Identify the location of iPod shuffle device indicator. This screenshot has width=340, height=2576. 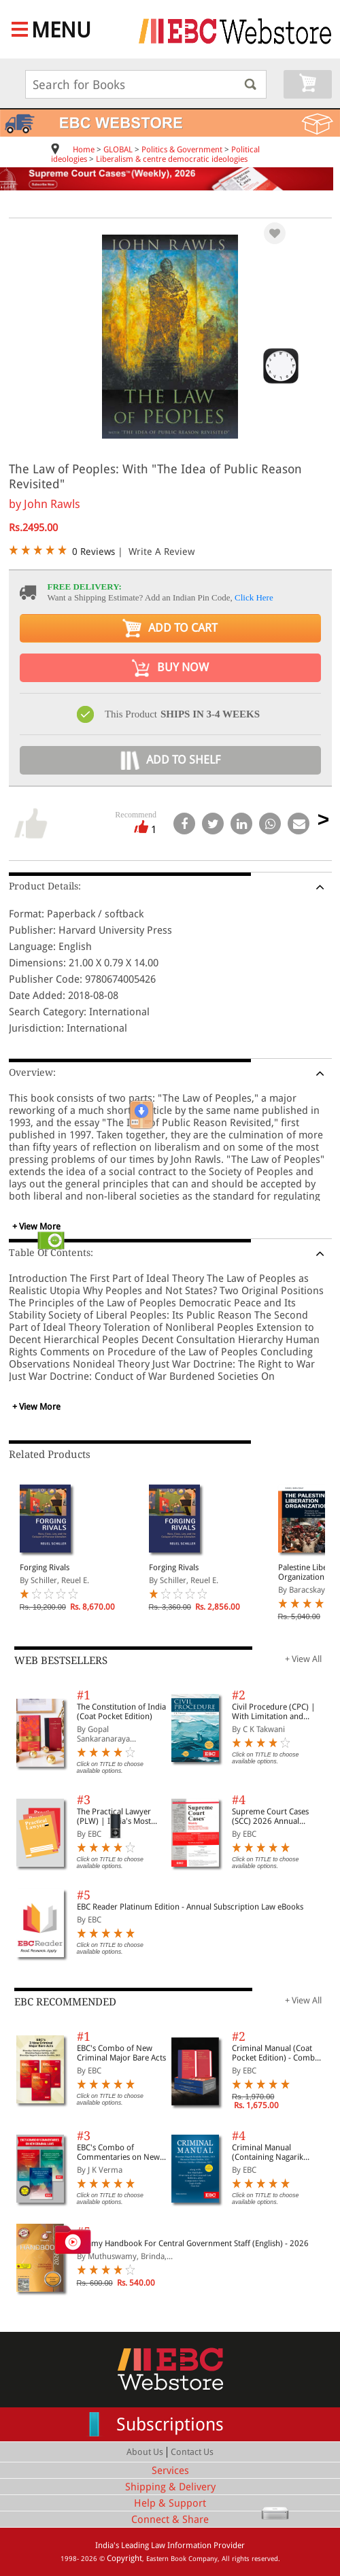
(51, 1236).